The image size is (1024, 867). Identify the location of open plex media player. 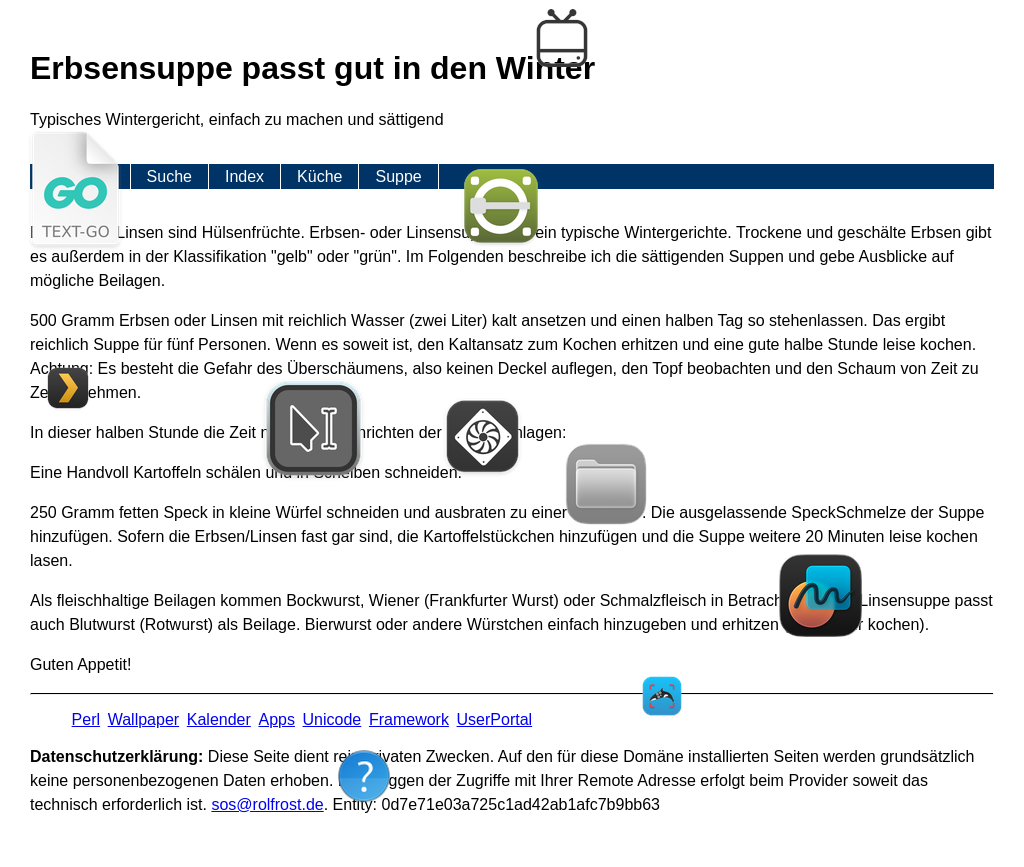
(68, 388).